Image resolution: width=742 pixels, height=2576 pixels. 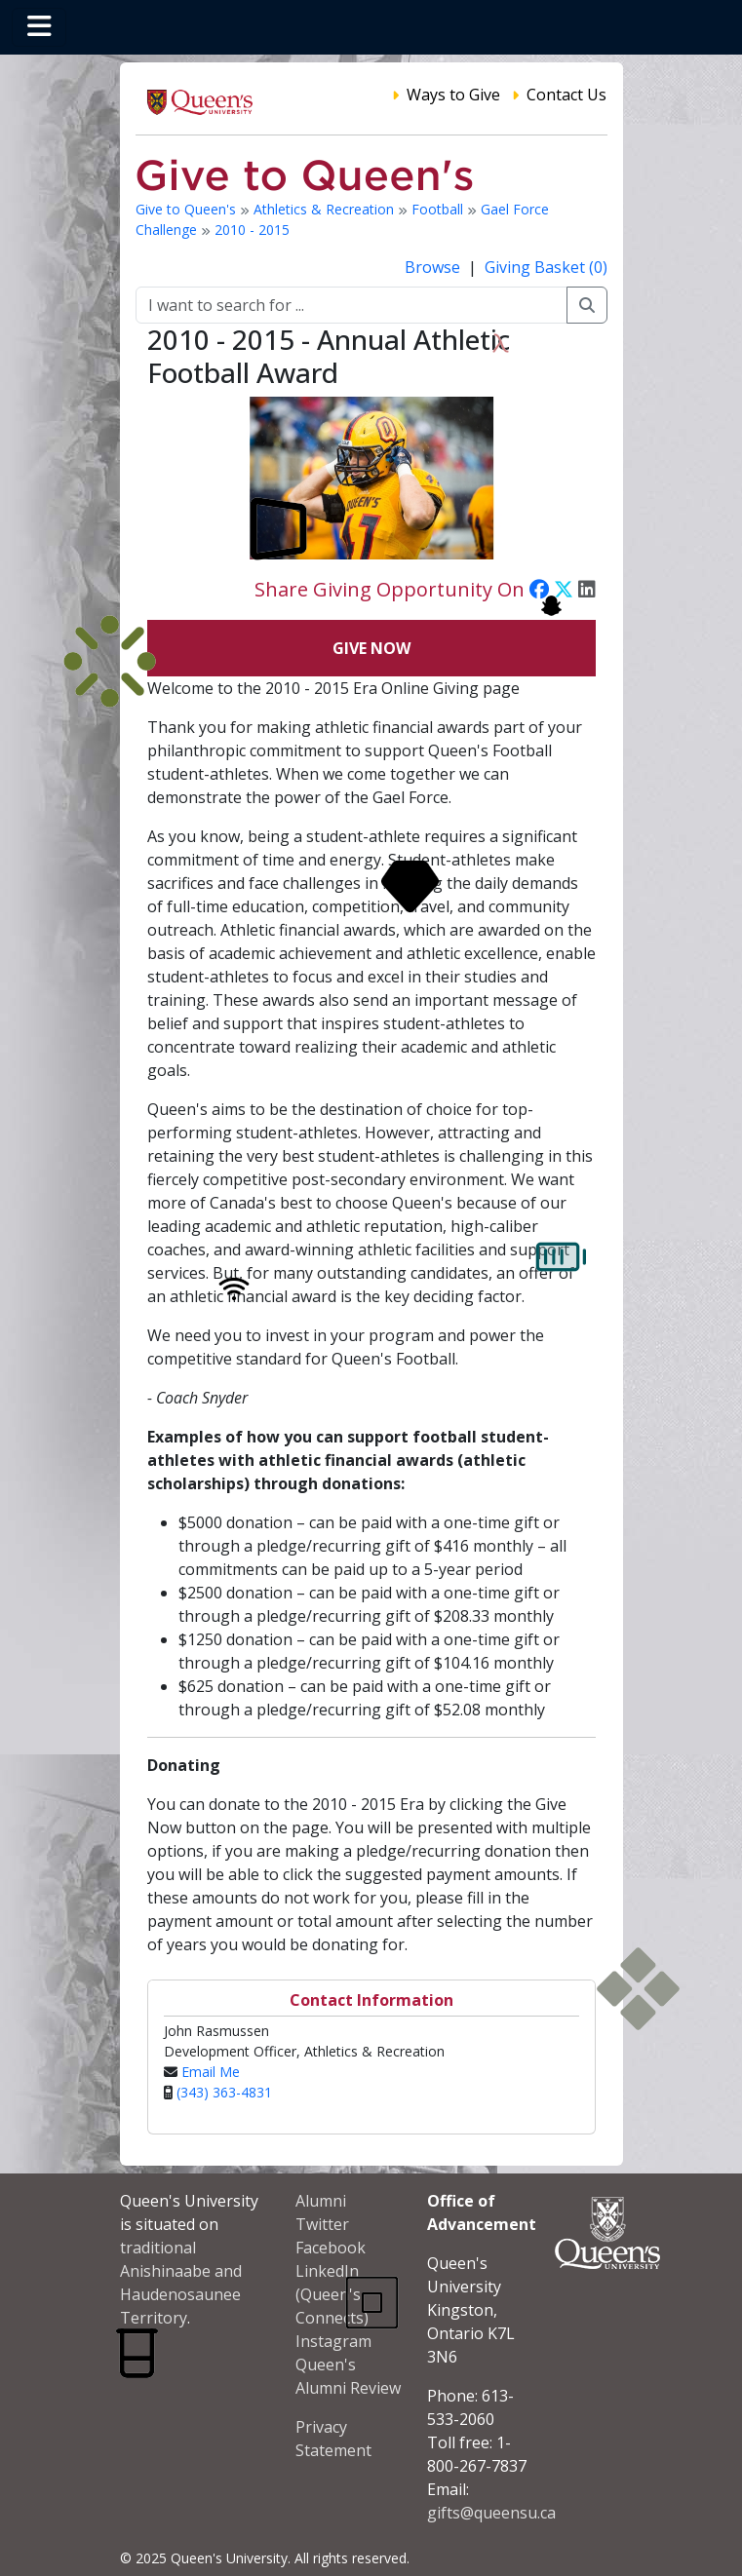 What do you see at coordinates (278, 528) in the screenshot?
I see `adjust perspective or 3D view settings` at bounding box center [278, 528].